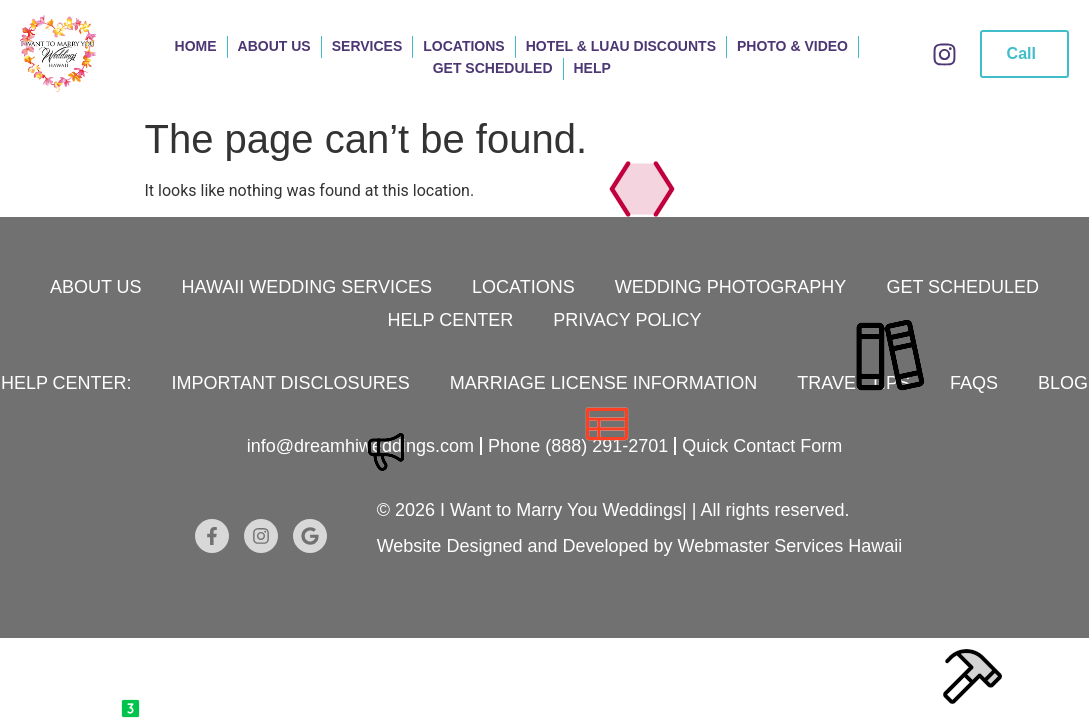  I want to click on view data in table format, so click(607, 424).